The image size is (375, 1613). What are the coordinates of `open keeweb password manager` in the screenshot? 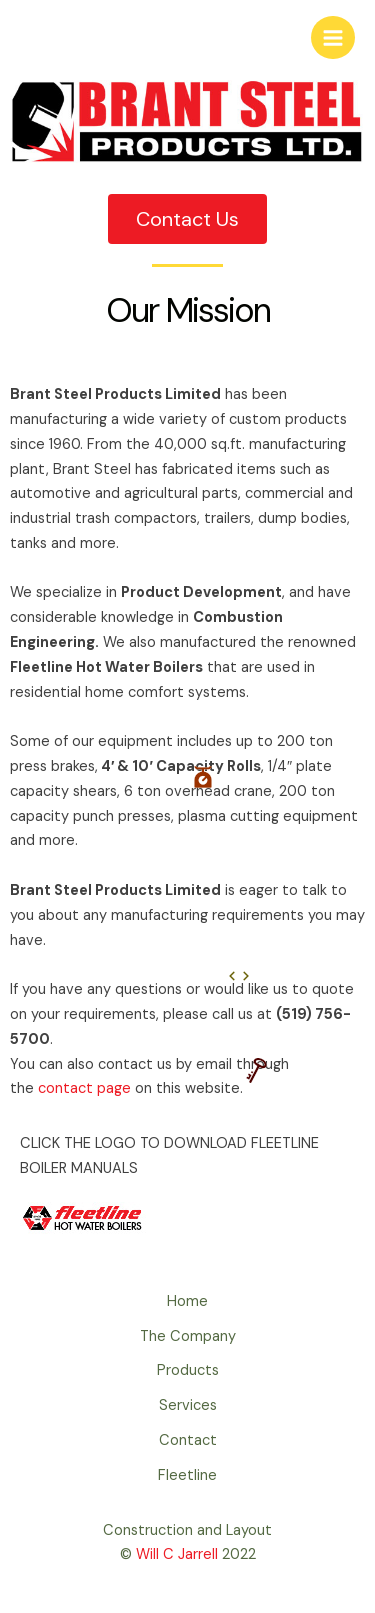 It's located at (256, 1070).